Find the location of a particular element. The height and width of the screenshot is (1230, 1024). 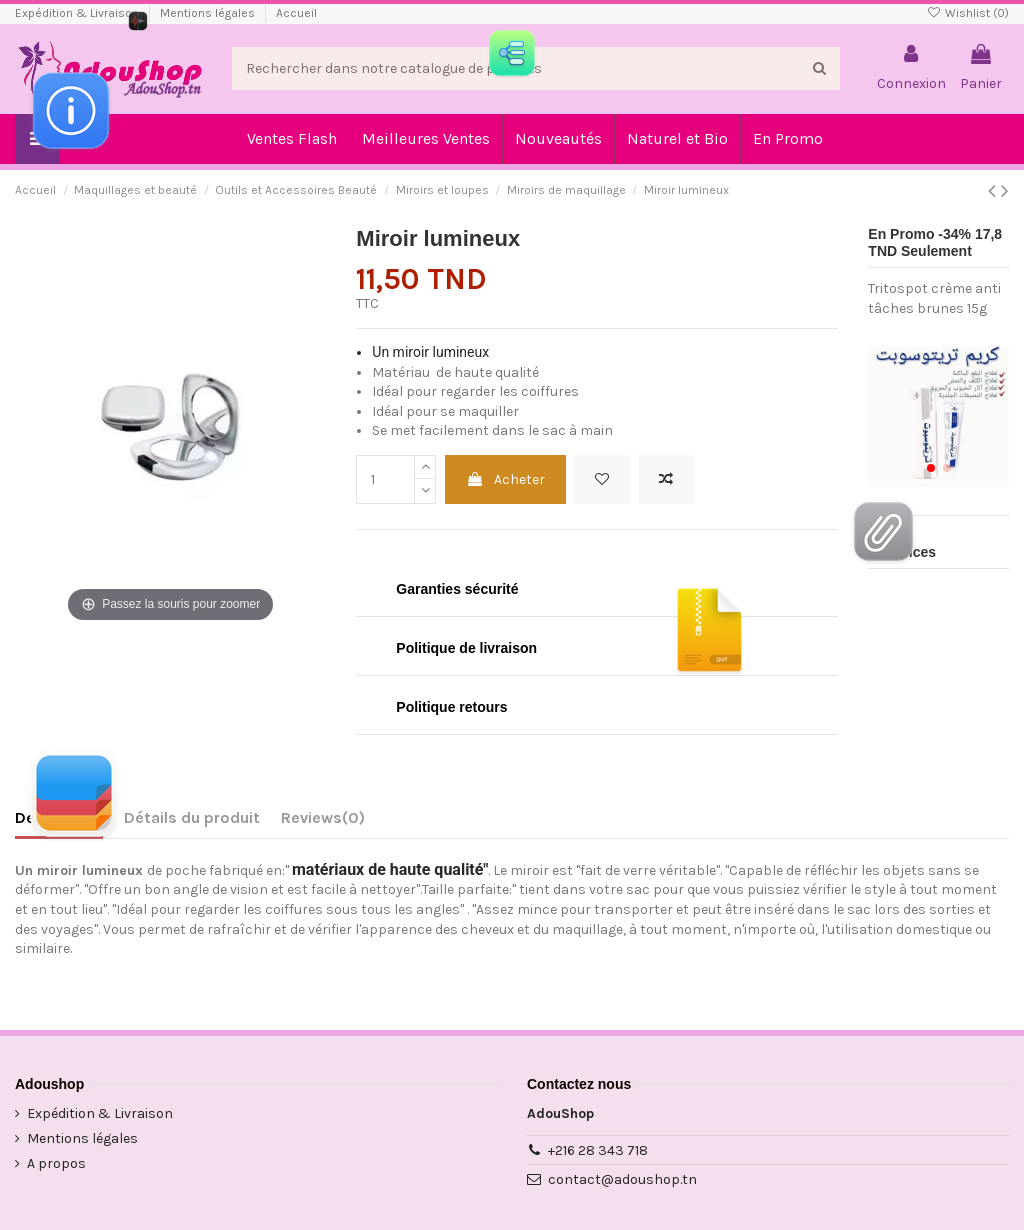

open virtualization format file for virtual machine import/export is located at coordinates (709, 631).